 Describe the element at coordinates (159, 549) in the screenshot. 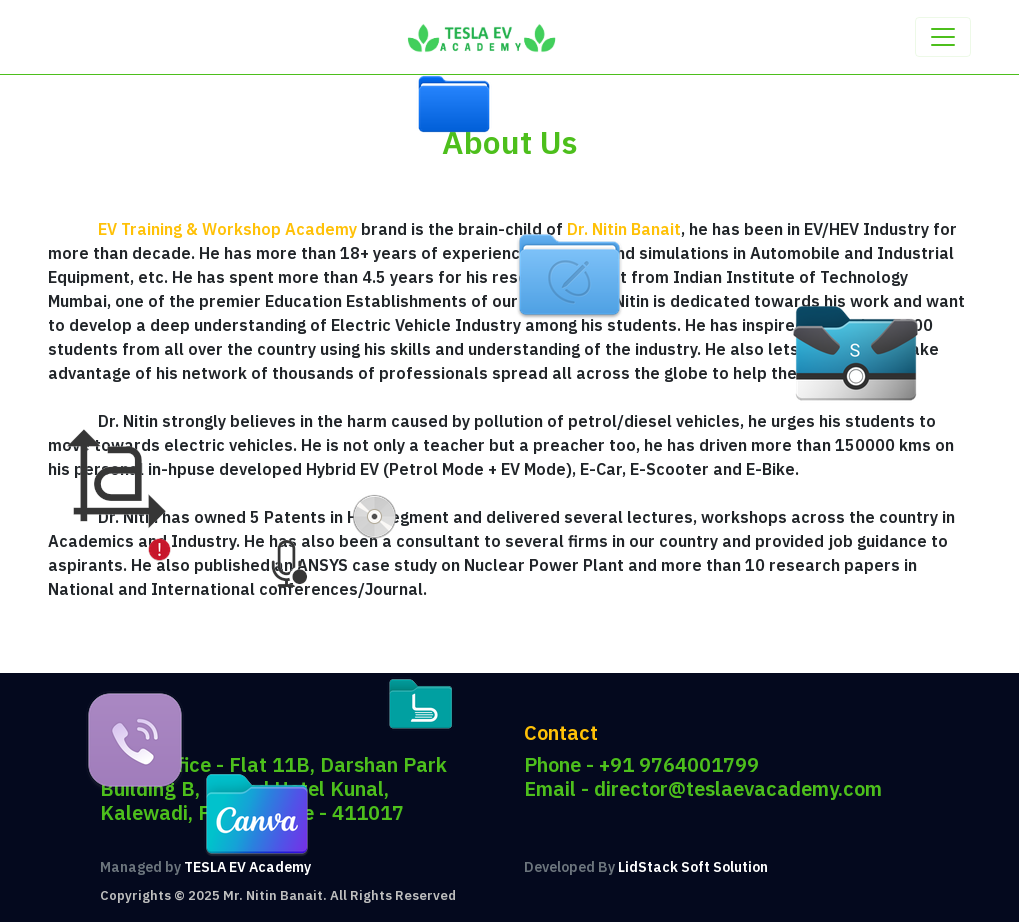

I see `indicates a critical error or dangerous action` at that location.